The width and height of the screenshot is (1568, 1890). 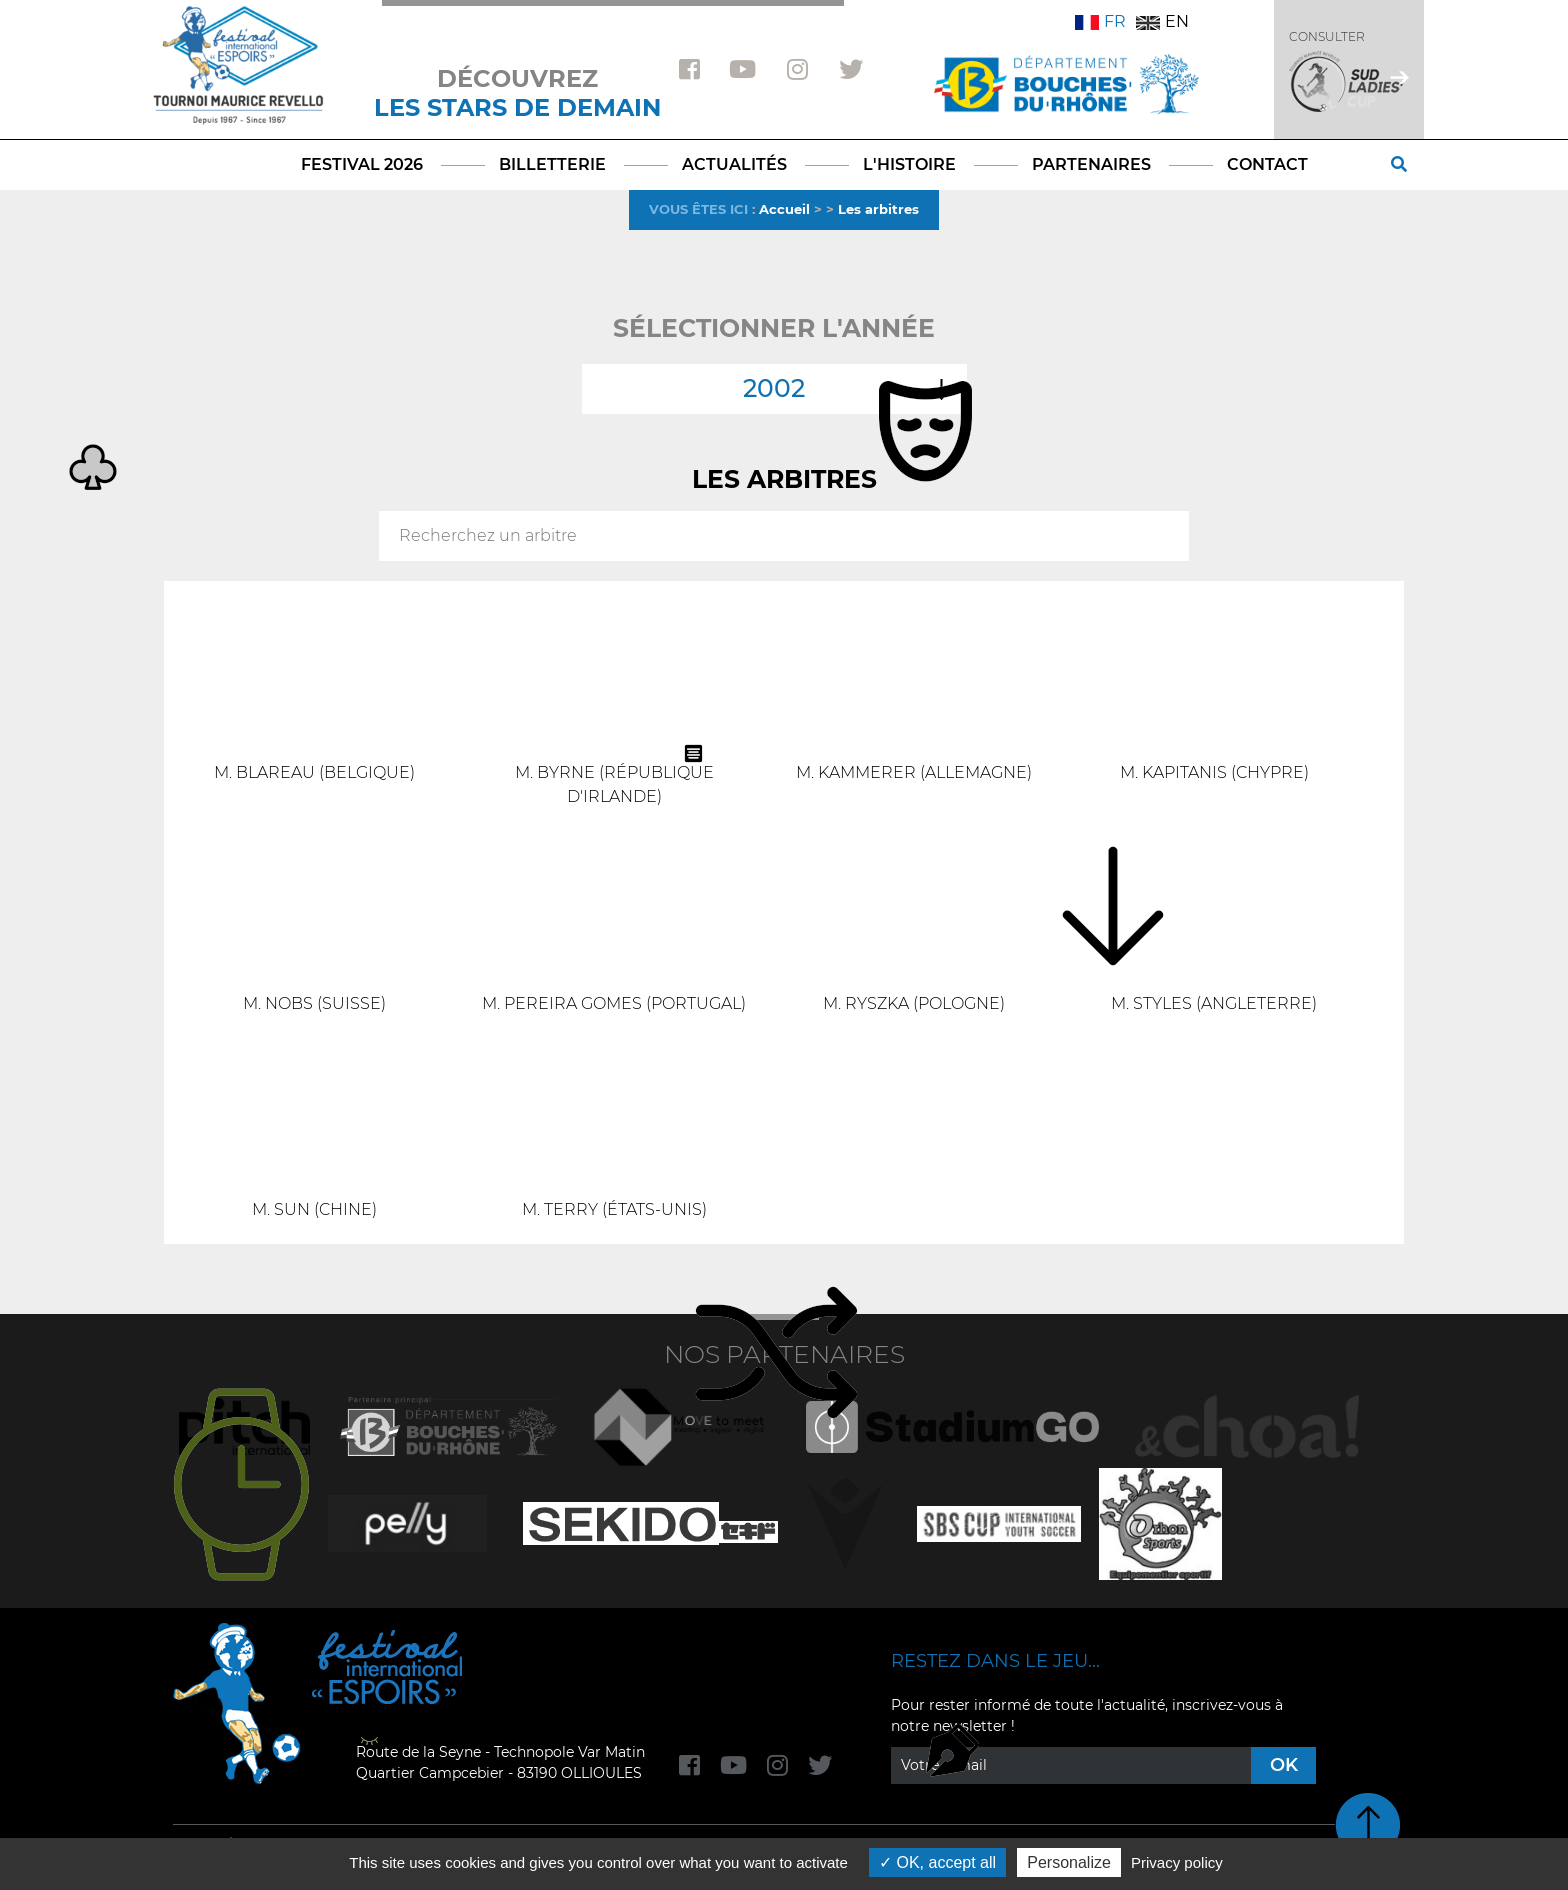 What do you see at coordinates (241, 1484) in the screenshot?
I see `view watch or wearable device settings` at bounding box center [241, 1484].